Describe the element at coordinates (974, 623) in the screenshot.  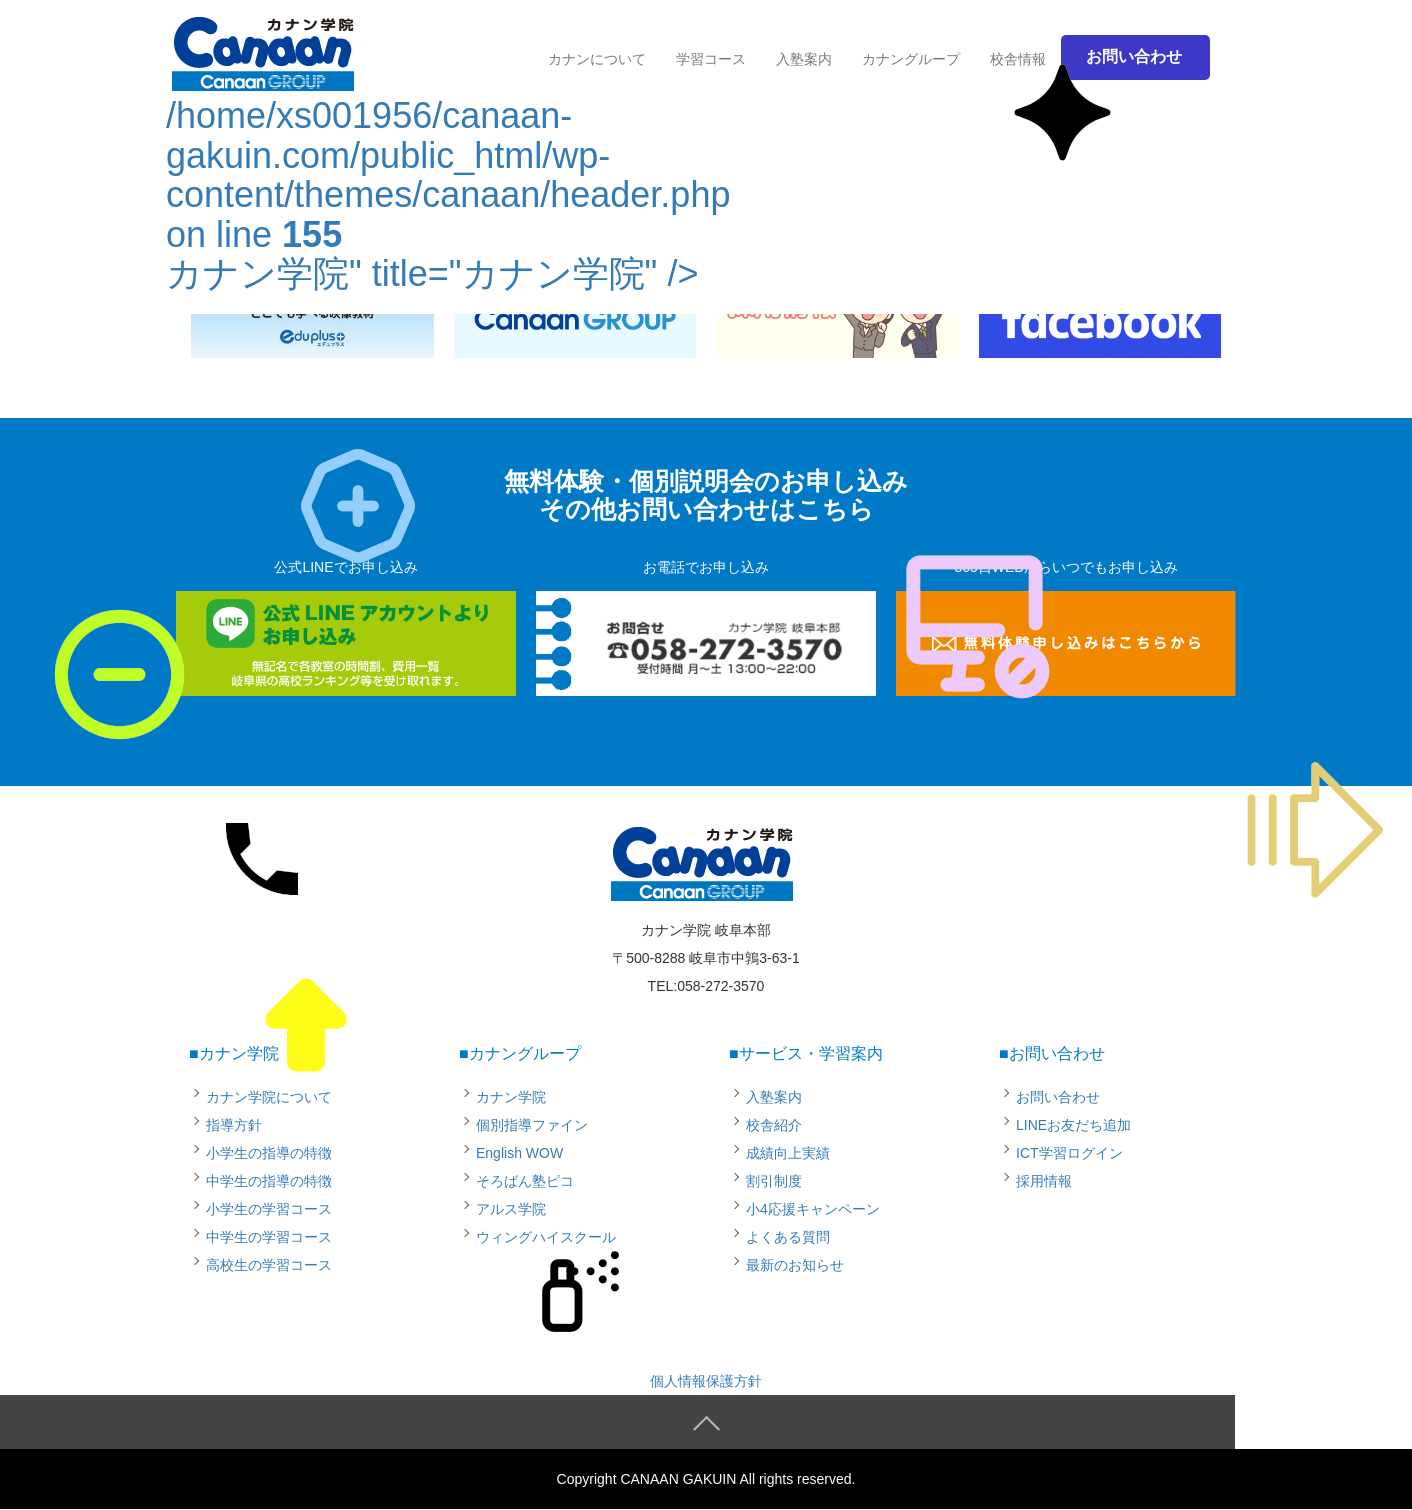
I see `cancel or disconnect from desktop computer` at that location.